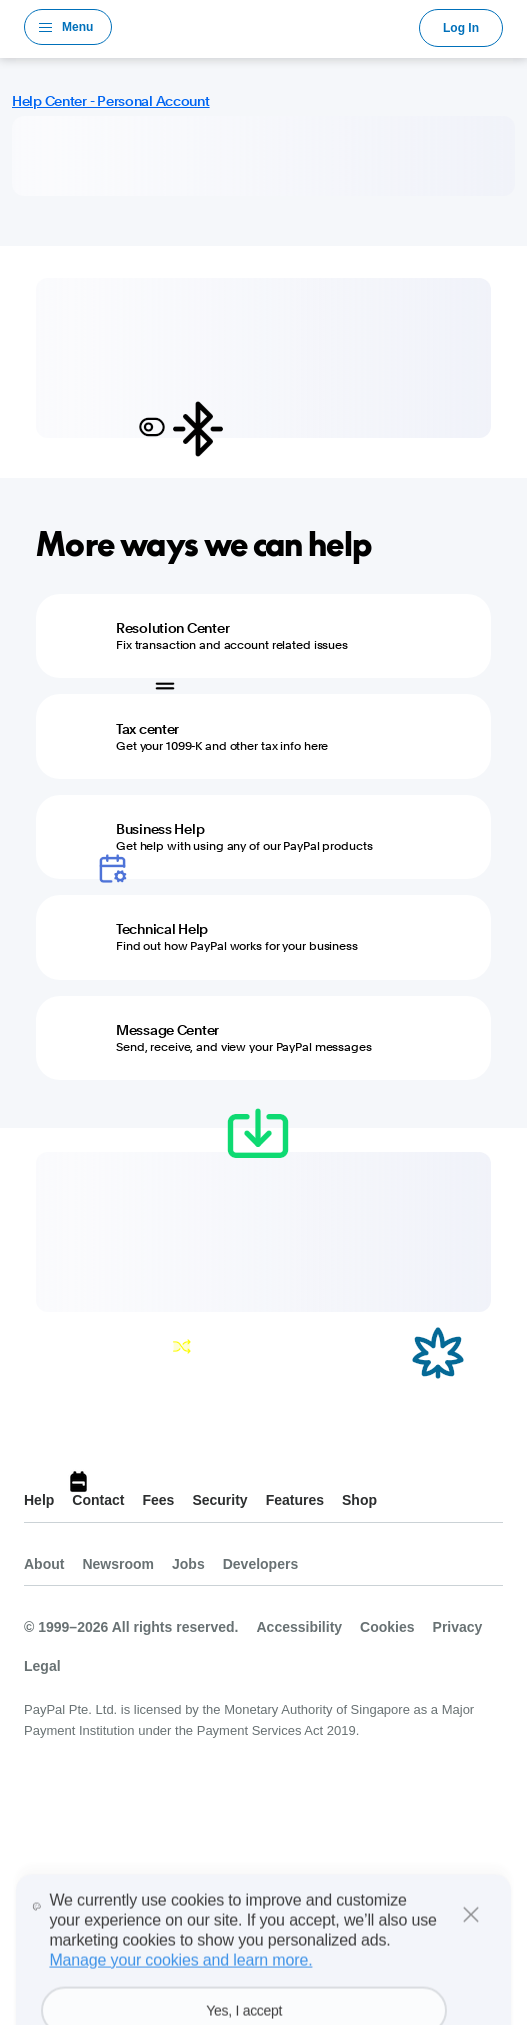 The width and height of the screenshot is (527, 2025). What do you see at coordinates (78, 1481) in the screenshot?
I see `access your backpack or bag inventory` at bounding box center [78, 1481].